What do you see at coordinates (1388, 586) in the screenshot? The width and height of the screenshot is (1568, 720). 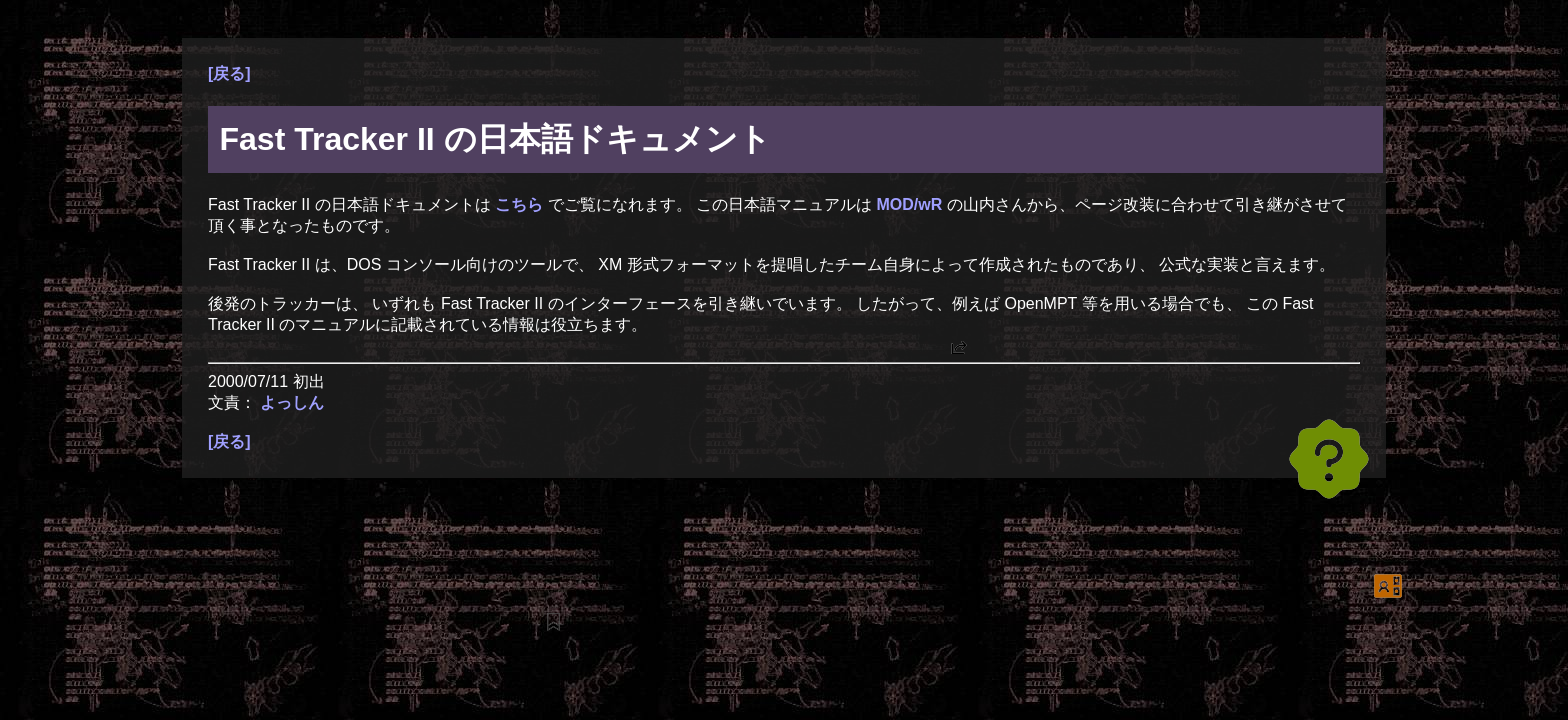 I see `start or join a video conference` at bounding box center [1388, 586].